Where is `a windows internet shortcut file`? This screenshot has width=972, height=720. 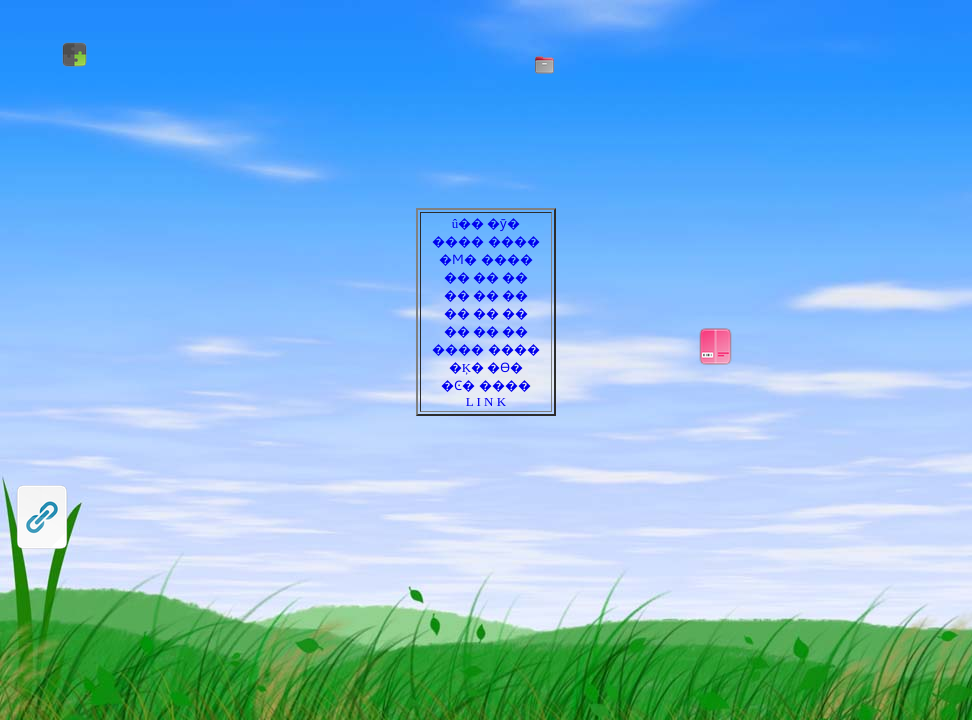 a windows internet shortcut file is located at coordinates (42, 517).